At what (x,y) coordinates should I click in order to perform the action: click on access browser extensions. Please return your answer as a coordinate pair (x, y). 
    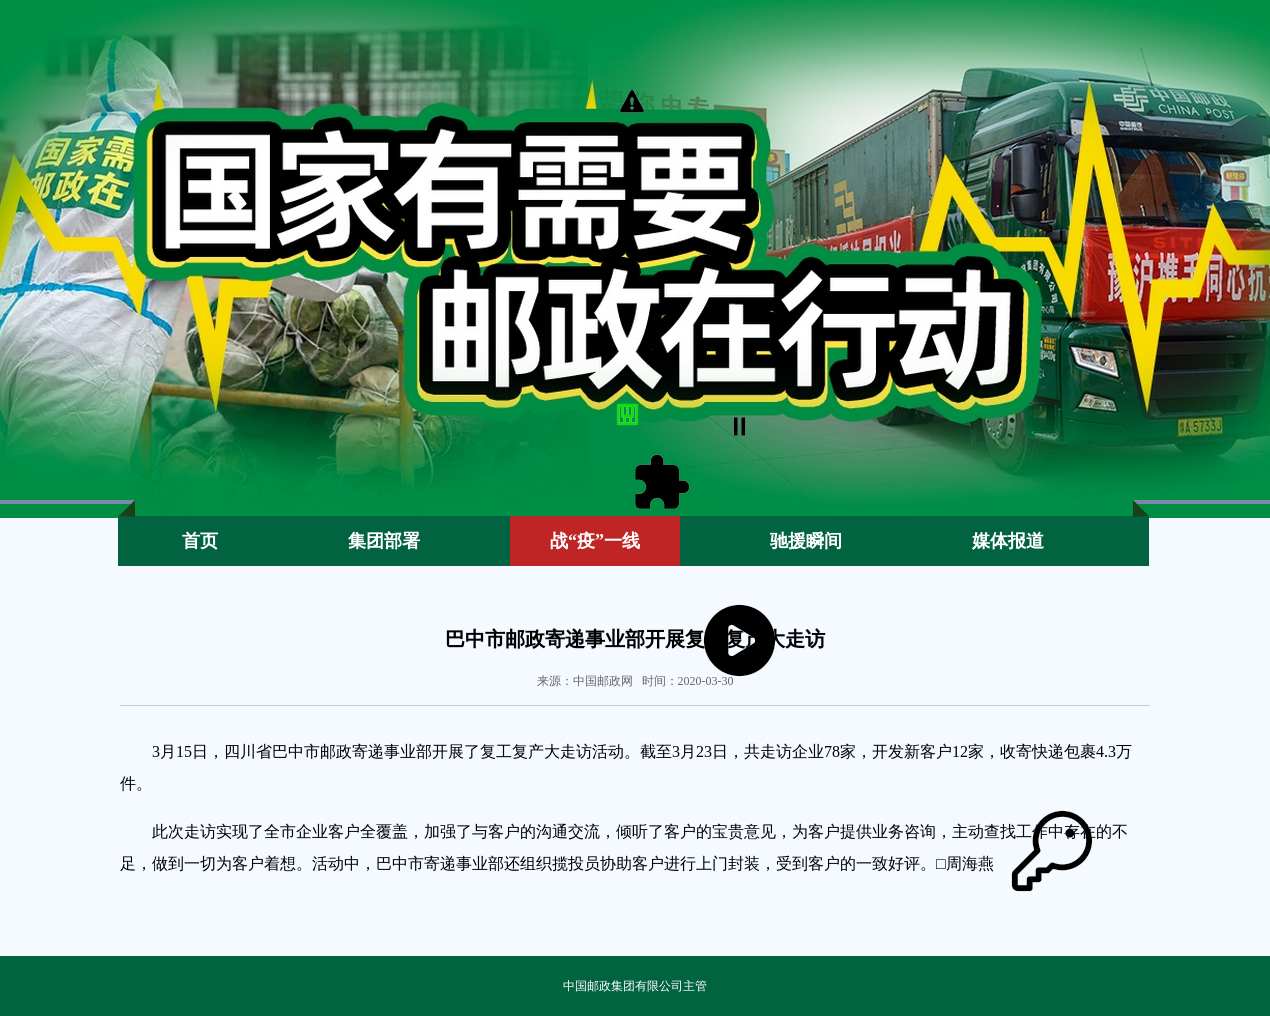
    Looking at the image, I should click on (661, 483).